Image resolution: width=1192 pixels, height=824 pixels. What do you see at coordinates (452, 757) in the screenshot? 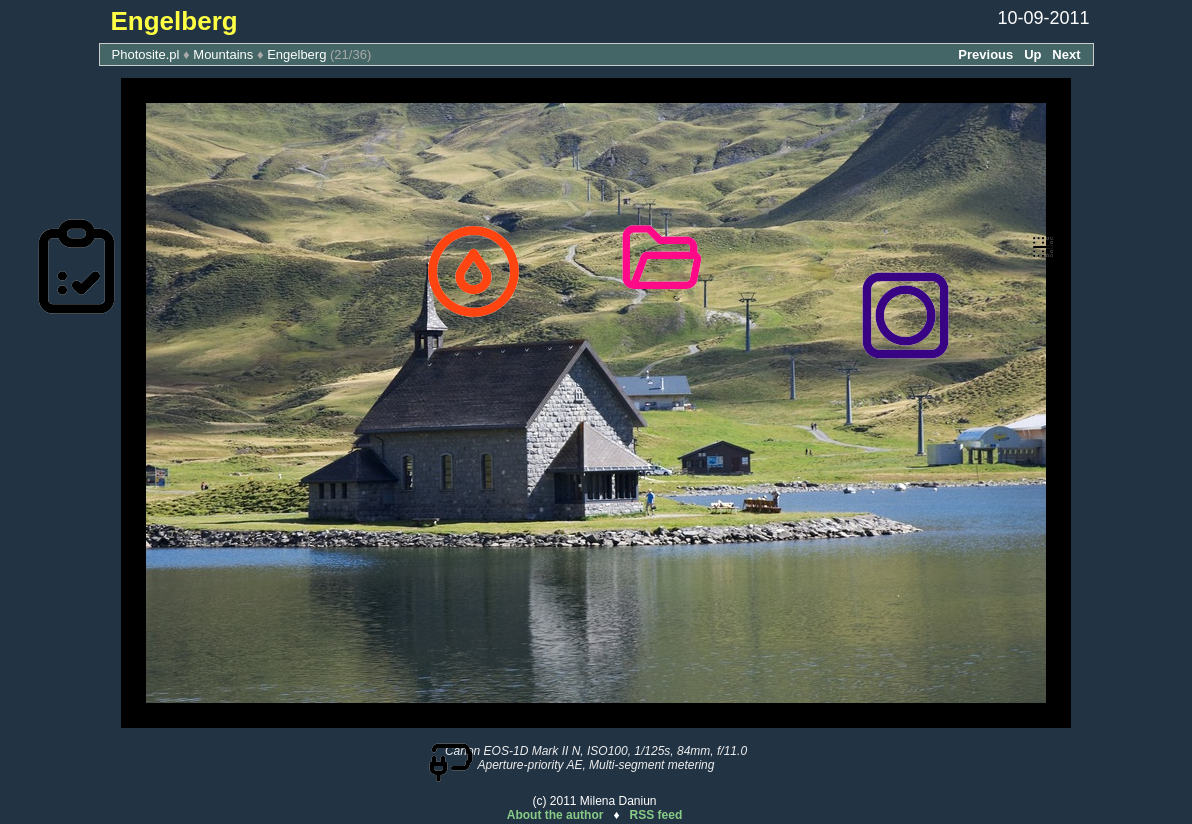
I see `battery currently charging at medium level` at bounding box center [452, 757].